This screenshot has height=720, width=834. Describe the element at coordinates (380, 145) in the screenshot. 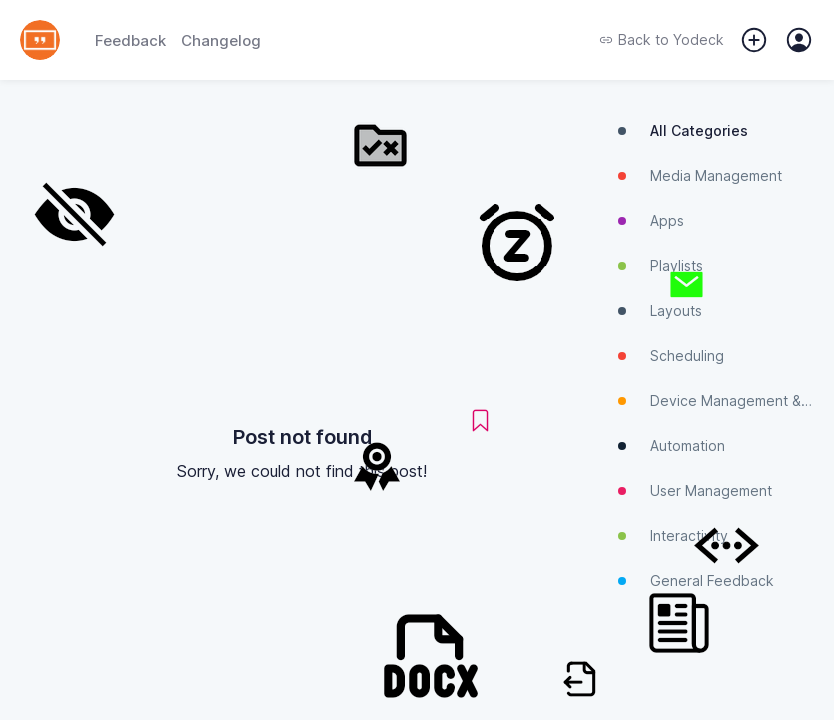

I see `access folder with validation rules` at that location.